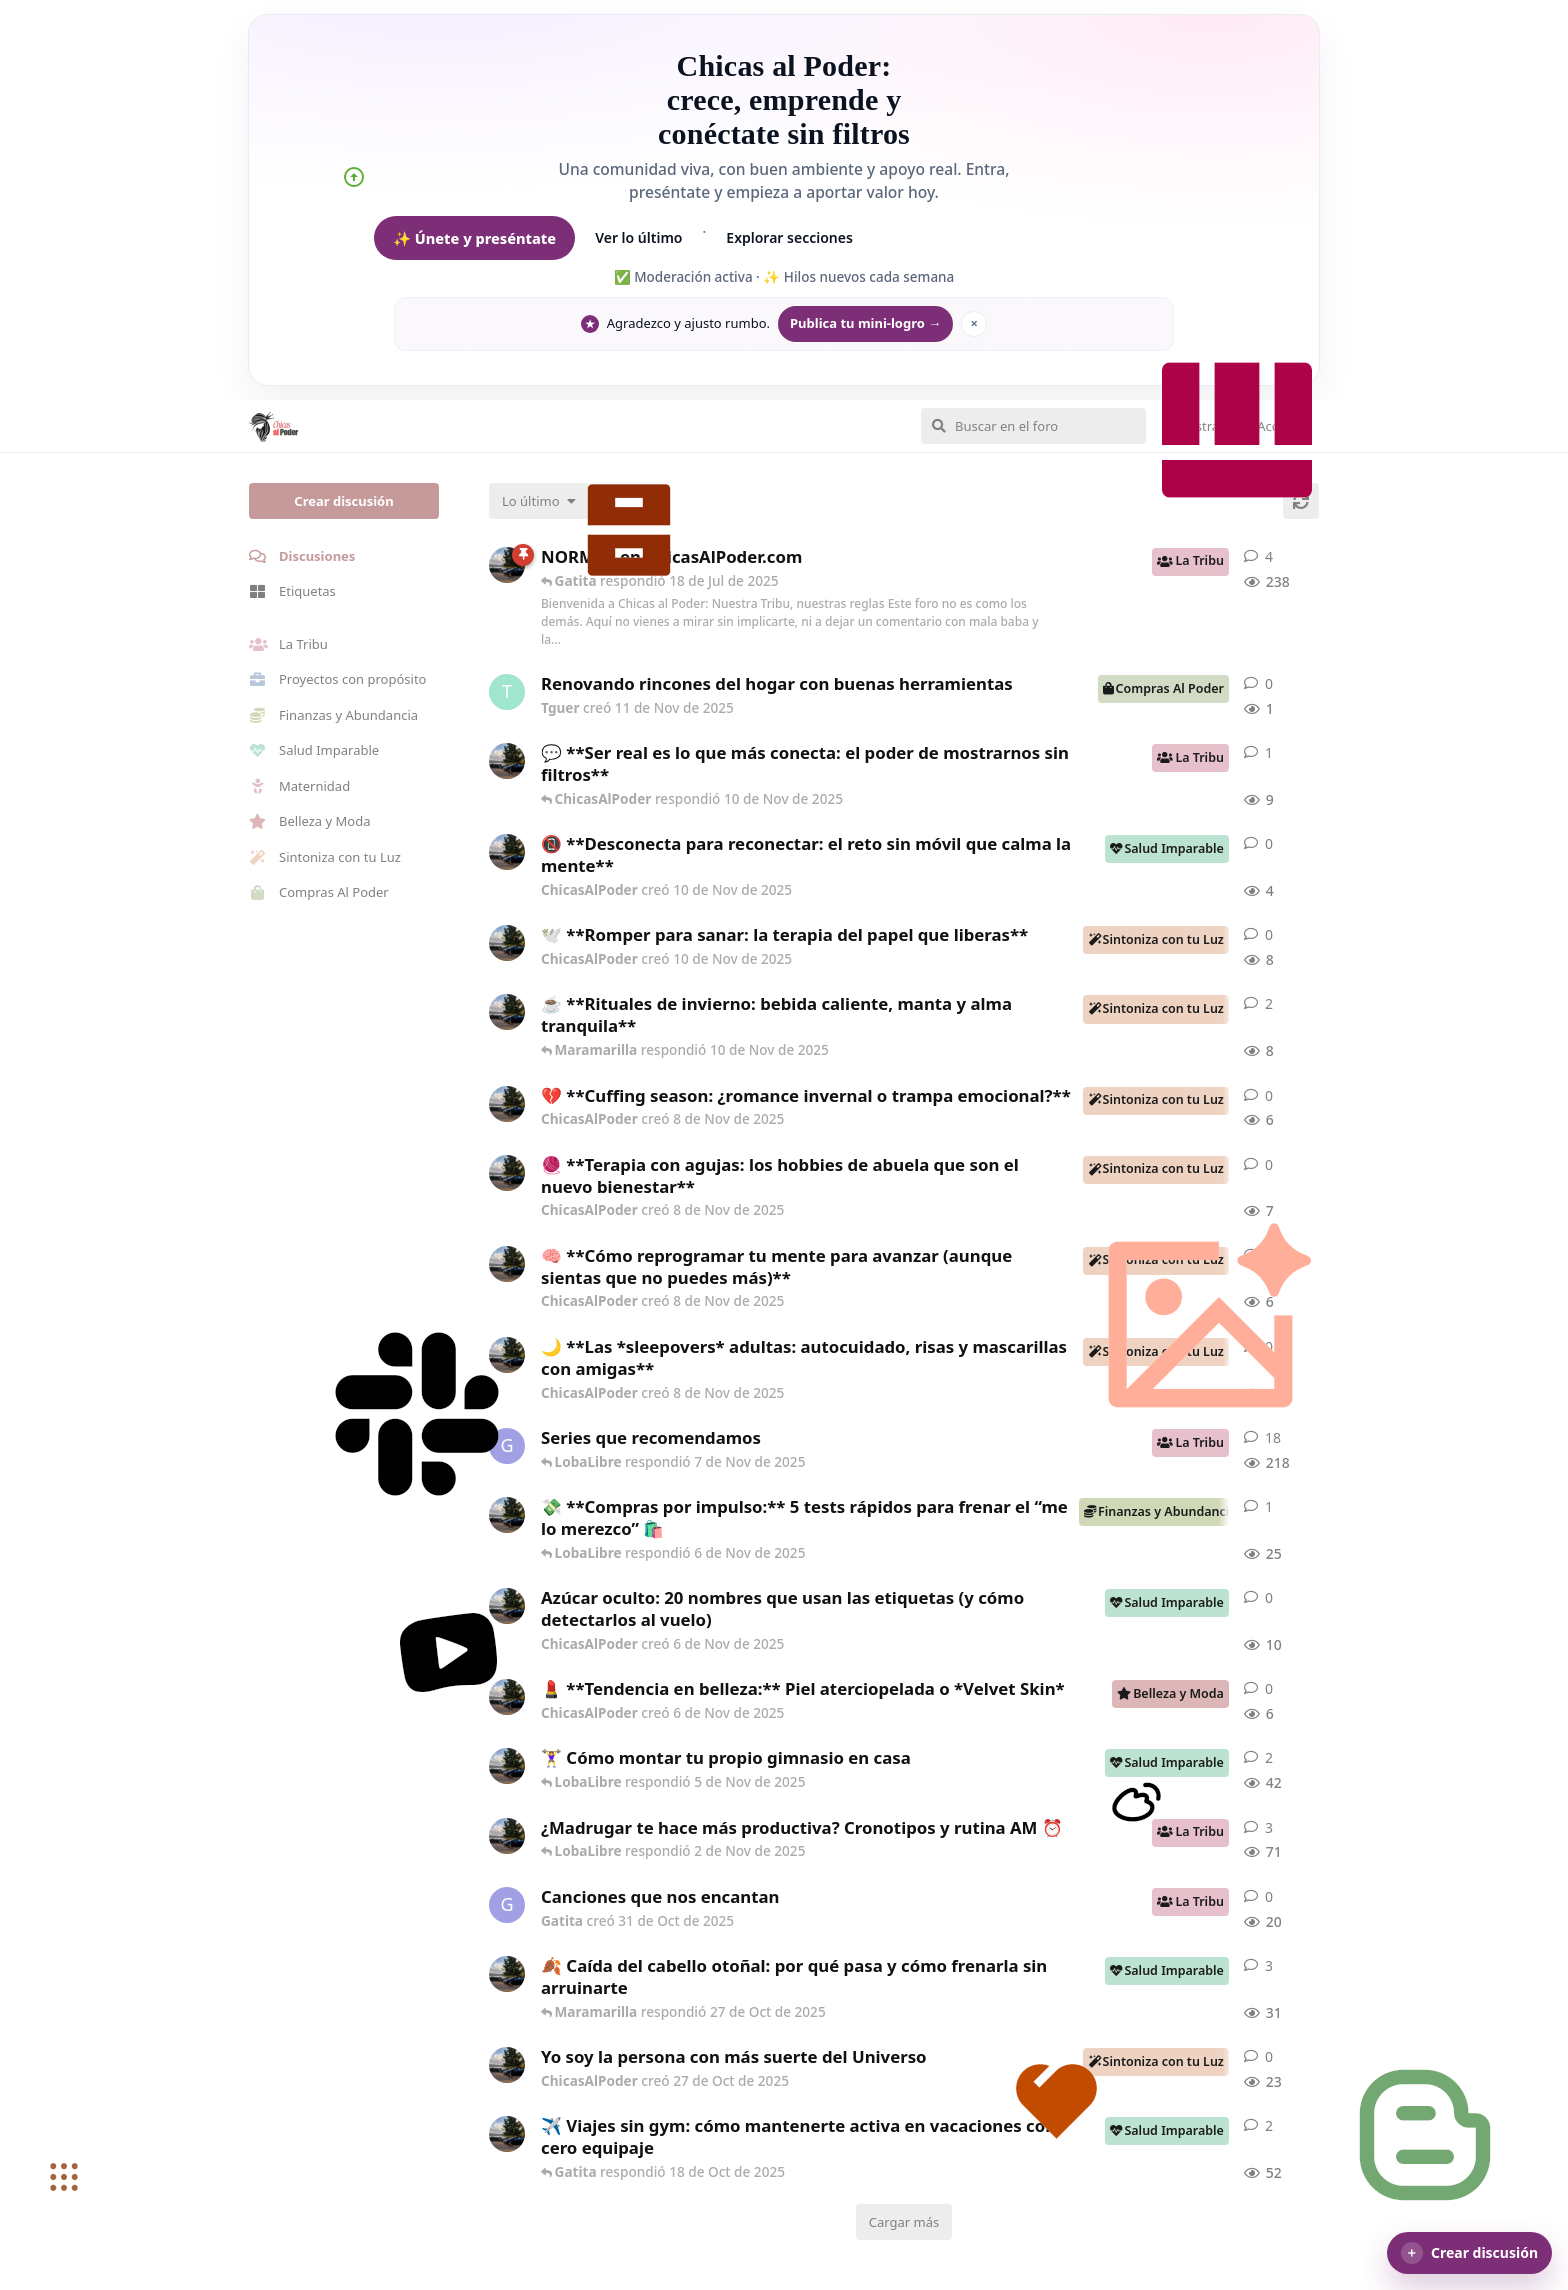 The width and height of the screenshot is (1568, 2290). What do you see at coordinates (448, 1652) in the screenshot?
I see `open YouTube Kids app` at bounding box center [448, 1652].